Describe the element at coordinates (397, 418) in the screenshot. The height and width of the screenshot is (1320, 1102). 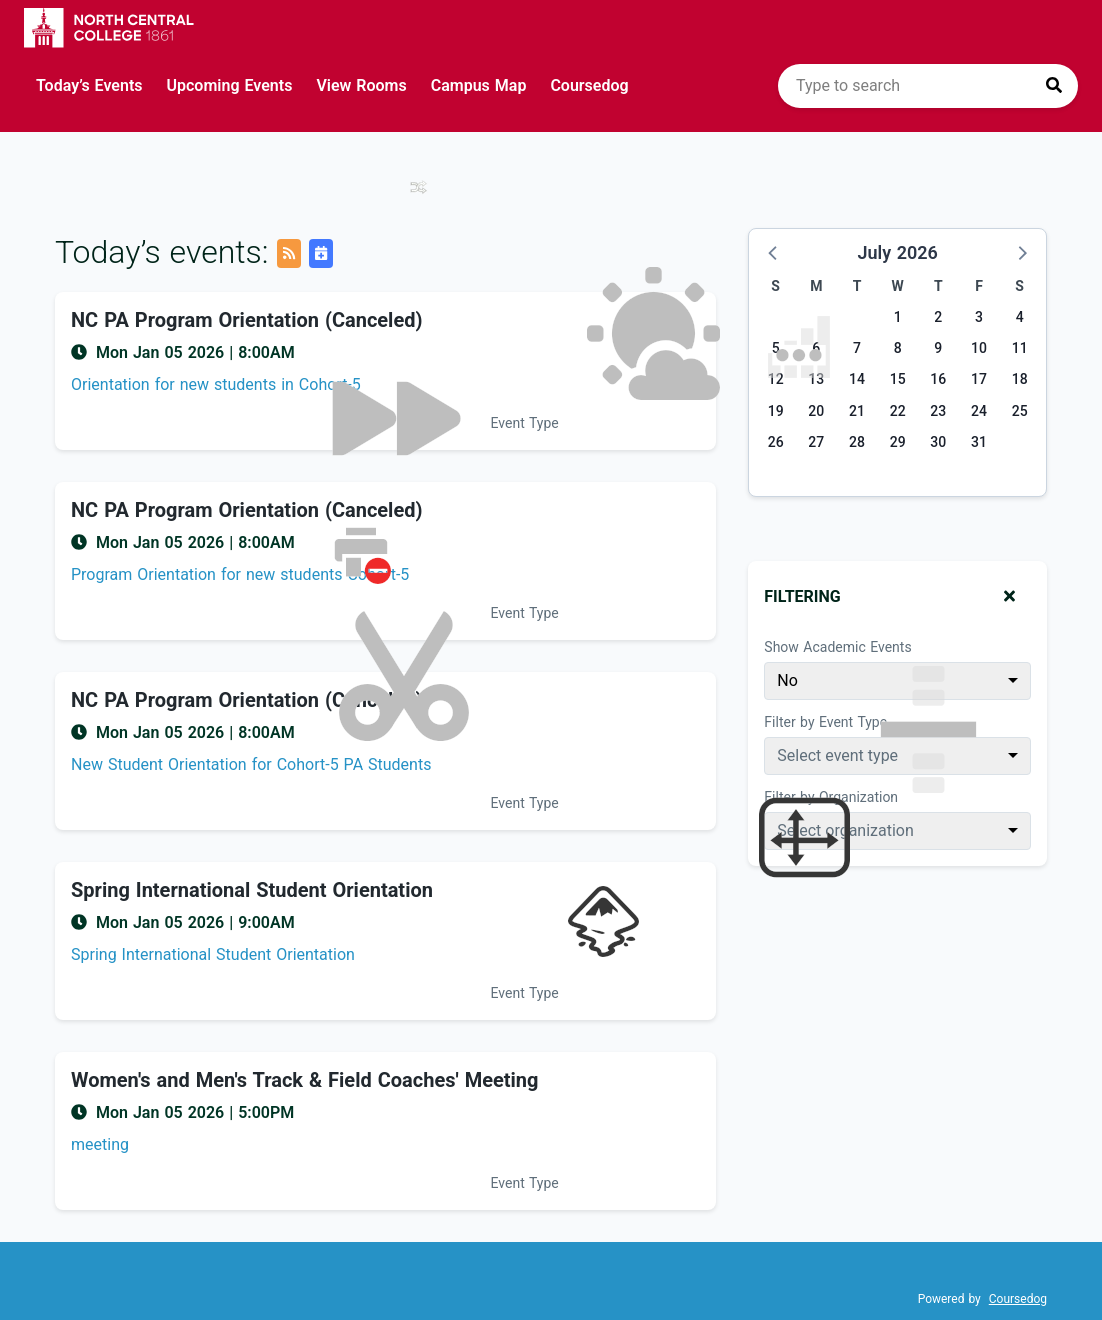
I see `fast forward media playback` at that location.